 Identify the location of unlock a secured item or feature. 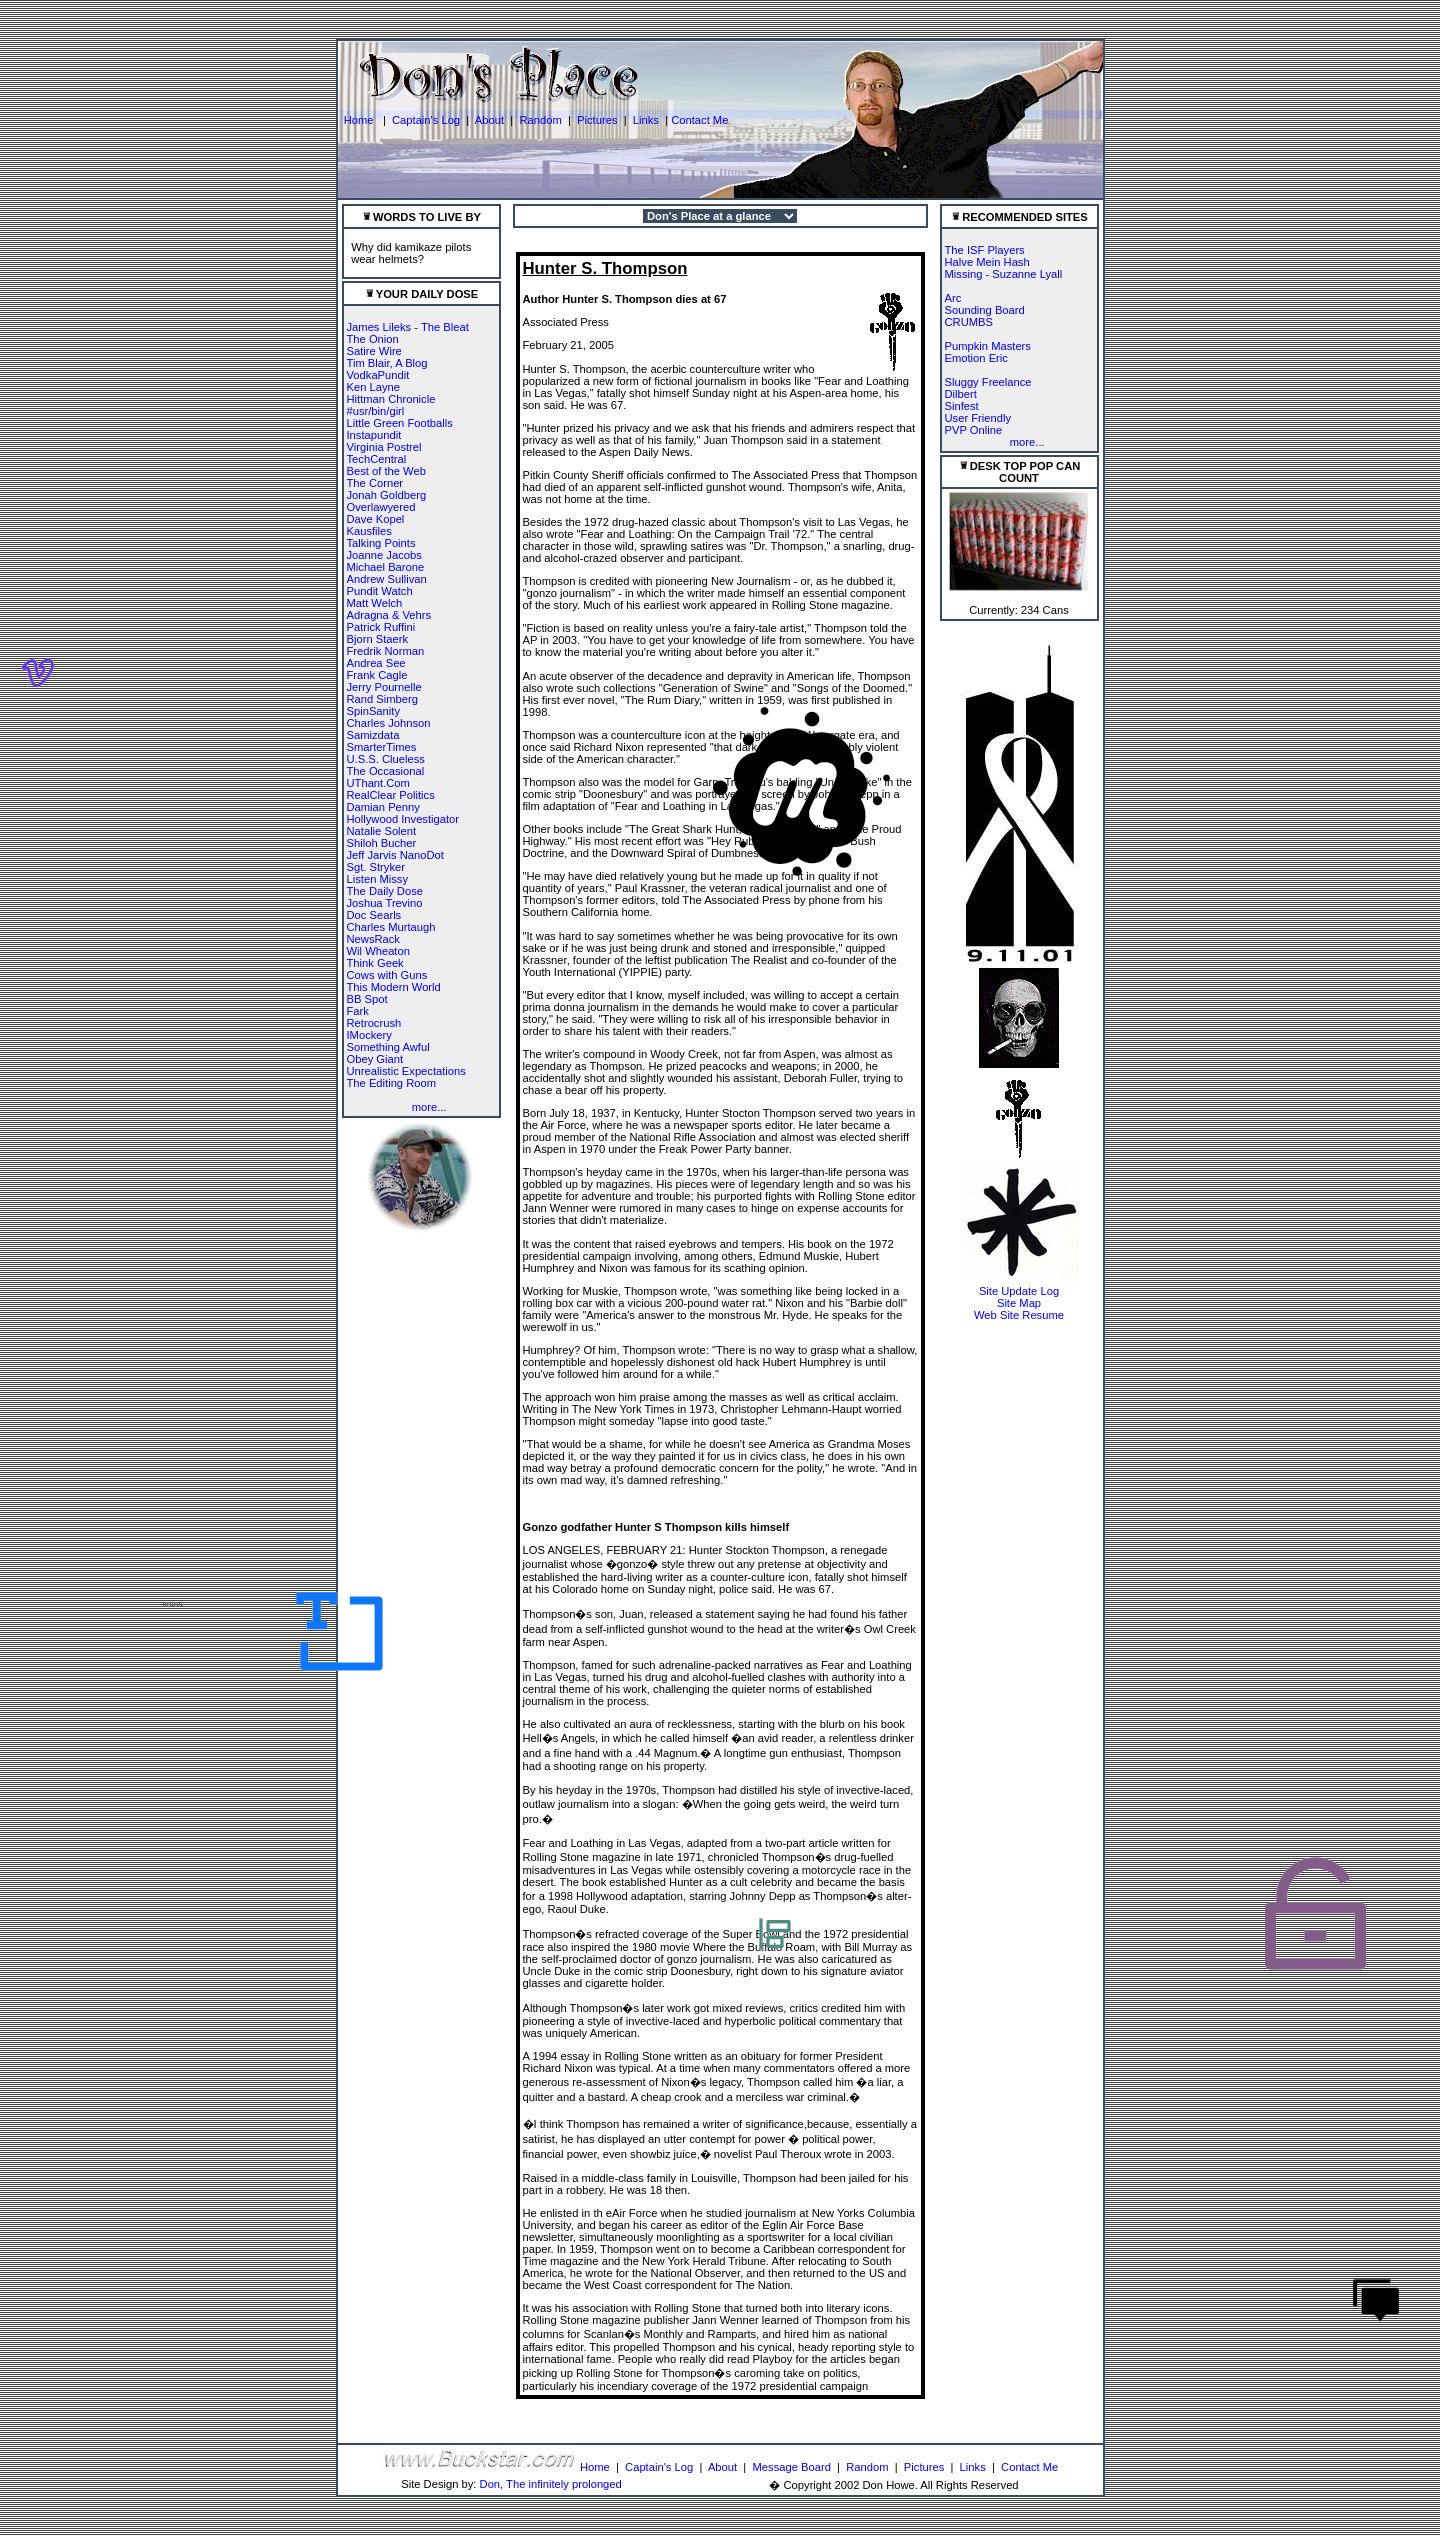
(1315, 1913).